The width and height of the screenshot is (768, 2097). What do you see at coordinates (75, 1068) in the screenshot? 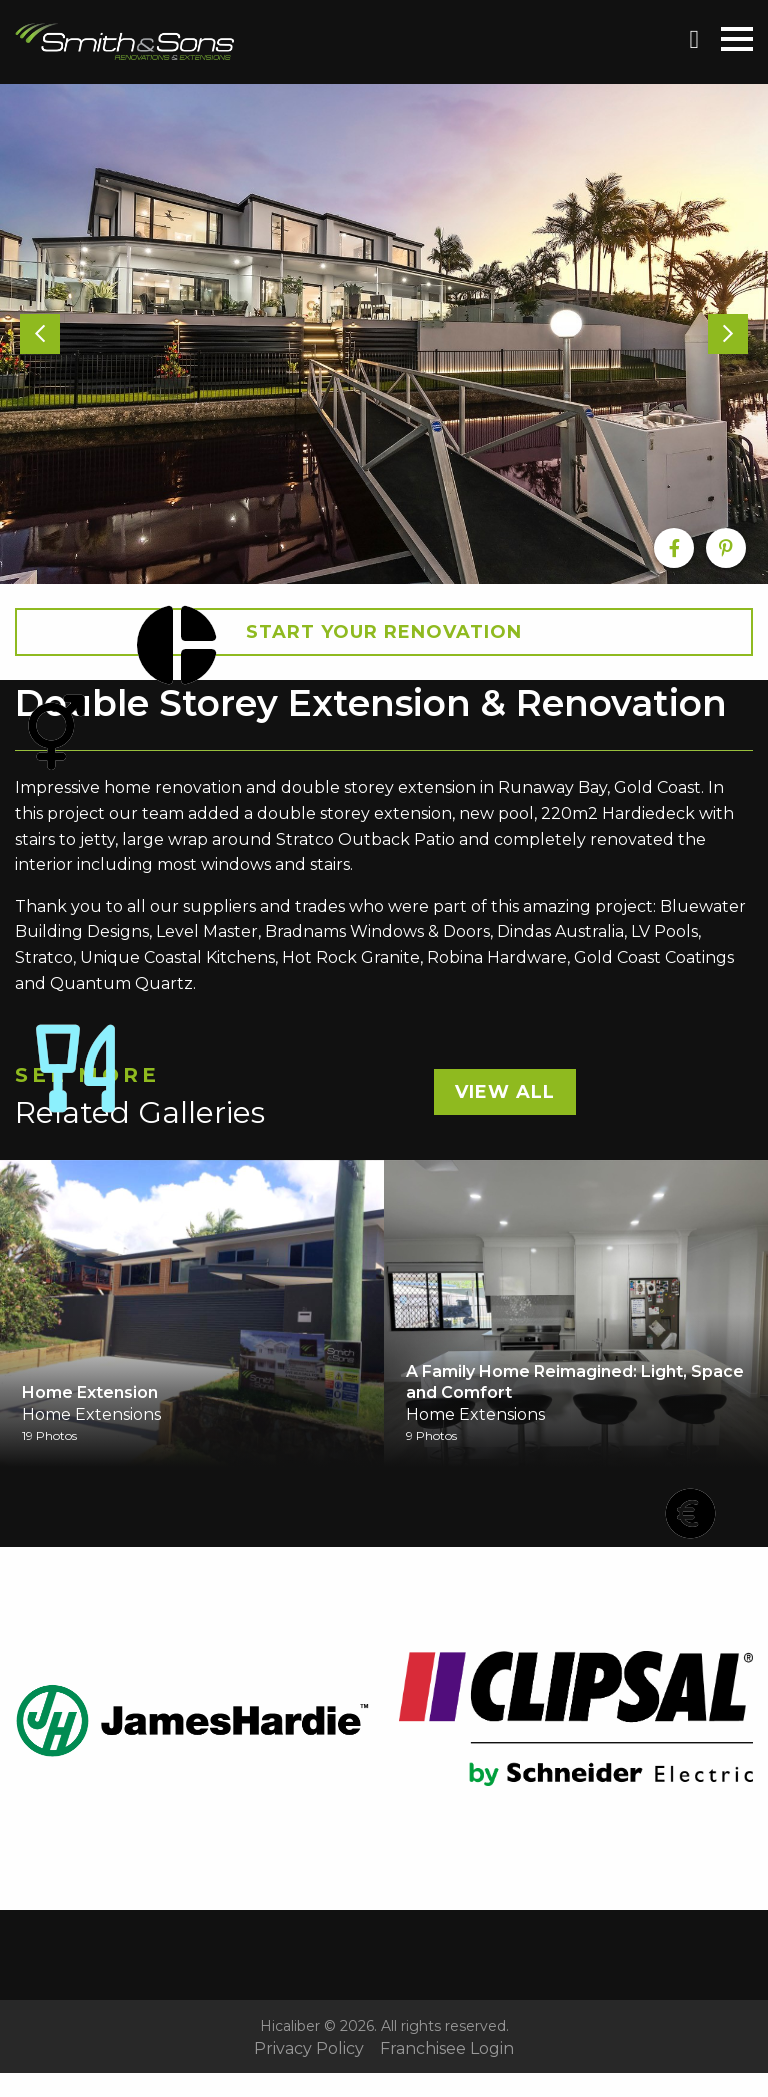
I see `access cooking or recipe features` at bounding box center [75, 1068].